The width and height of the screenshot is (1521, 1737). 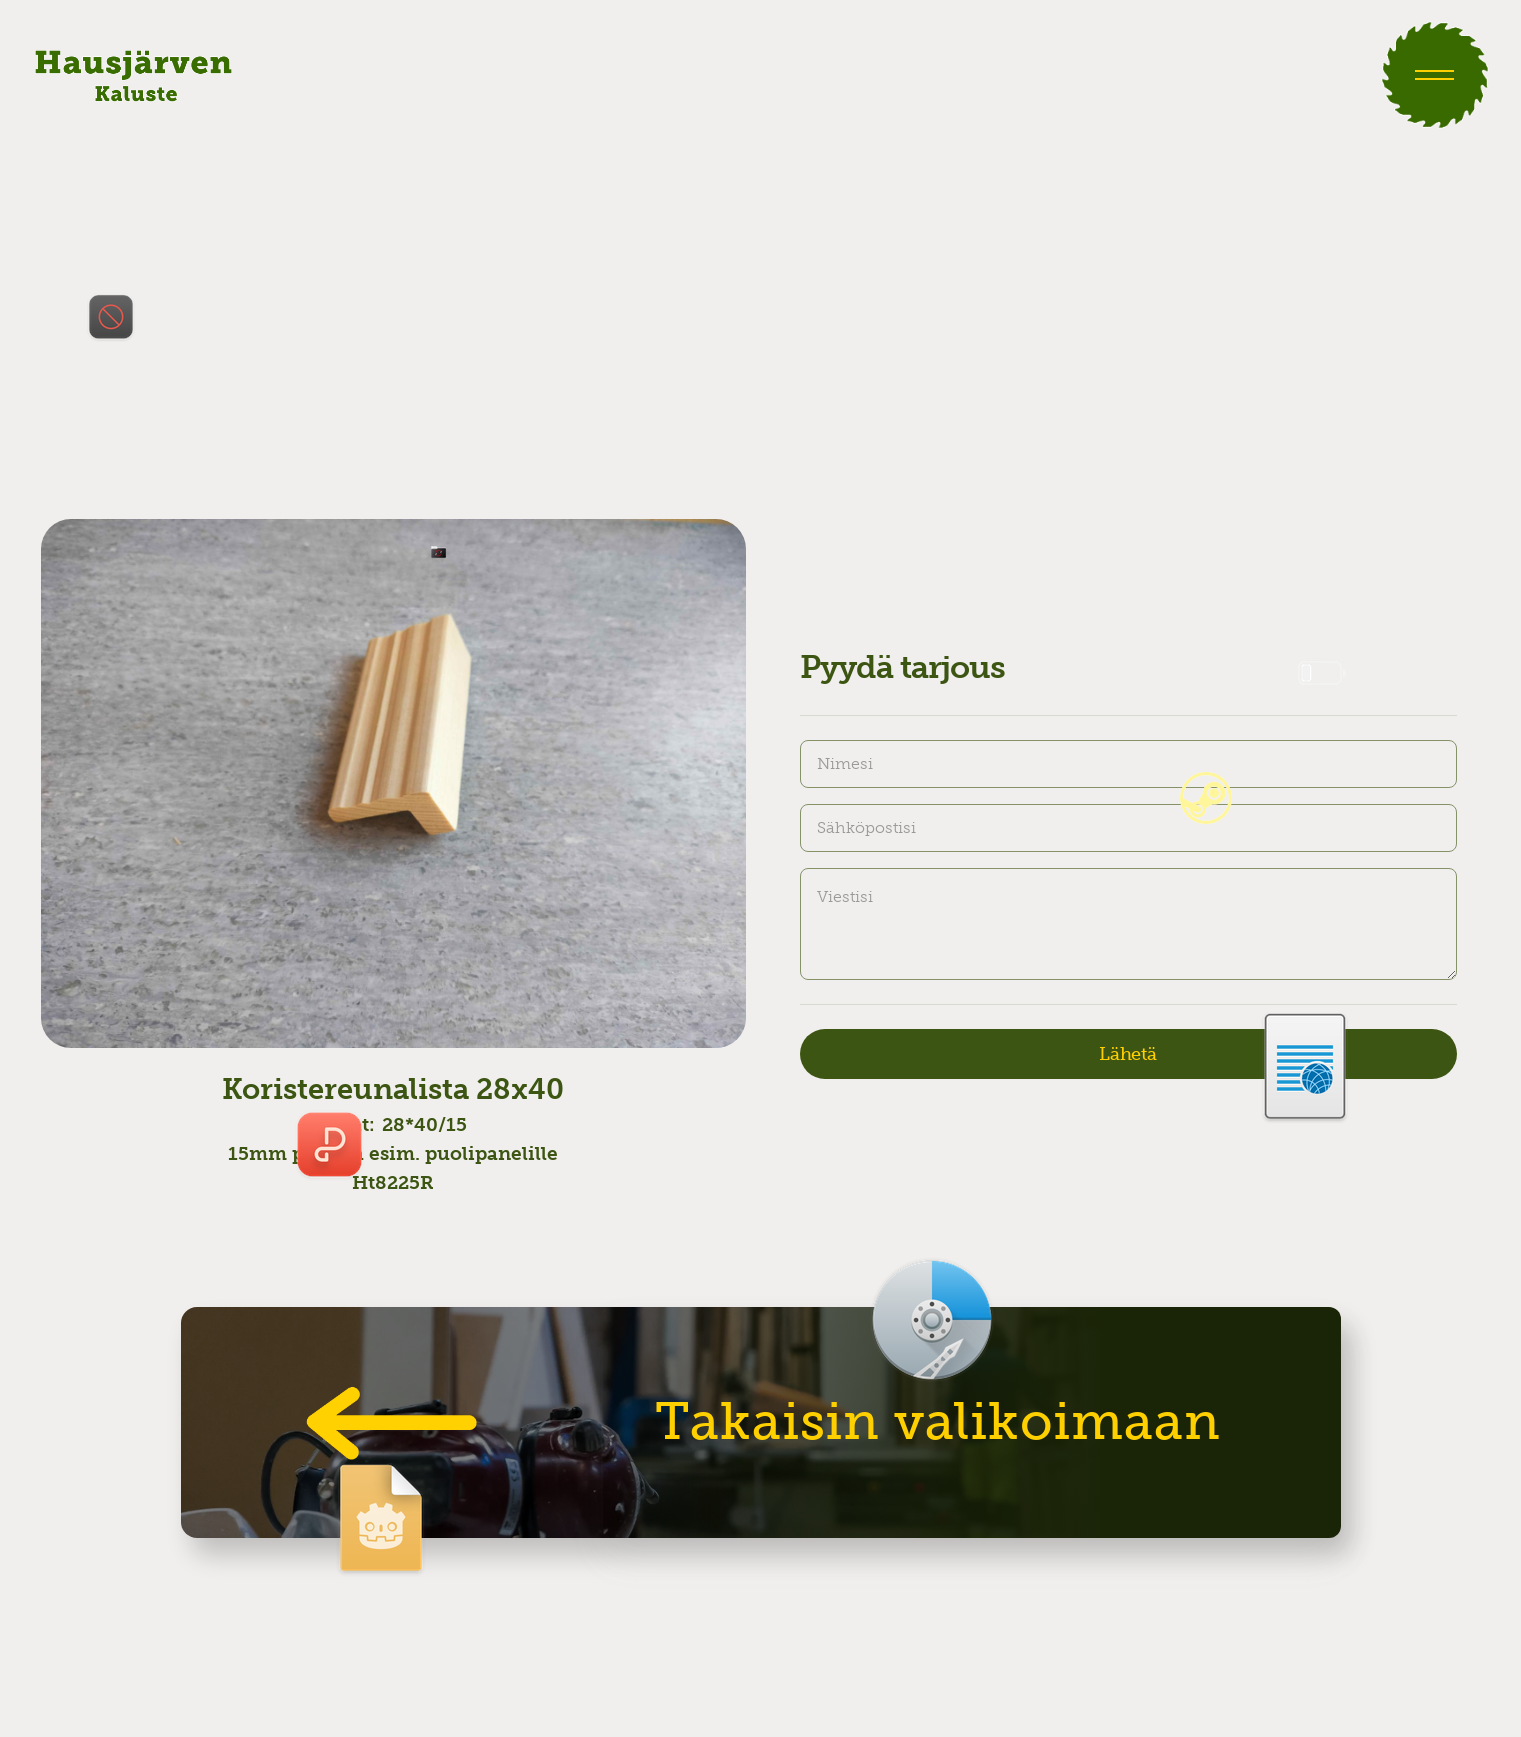 I want to click on a web template or HTML document file, so click(x=1305, y=1068).